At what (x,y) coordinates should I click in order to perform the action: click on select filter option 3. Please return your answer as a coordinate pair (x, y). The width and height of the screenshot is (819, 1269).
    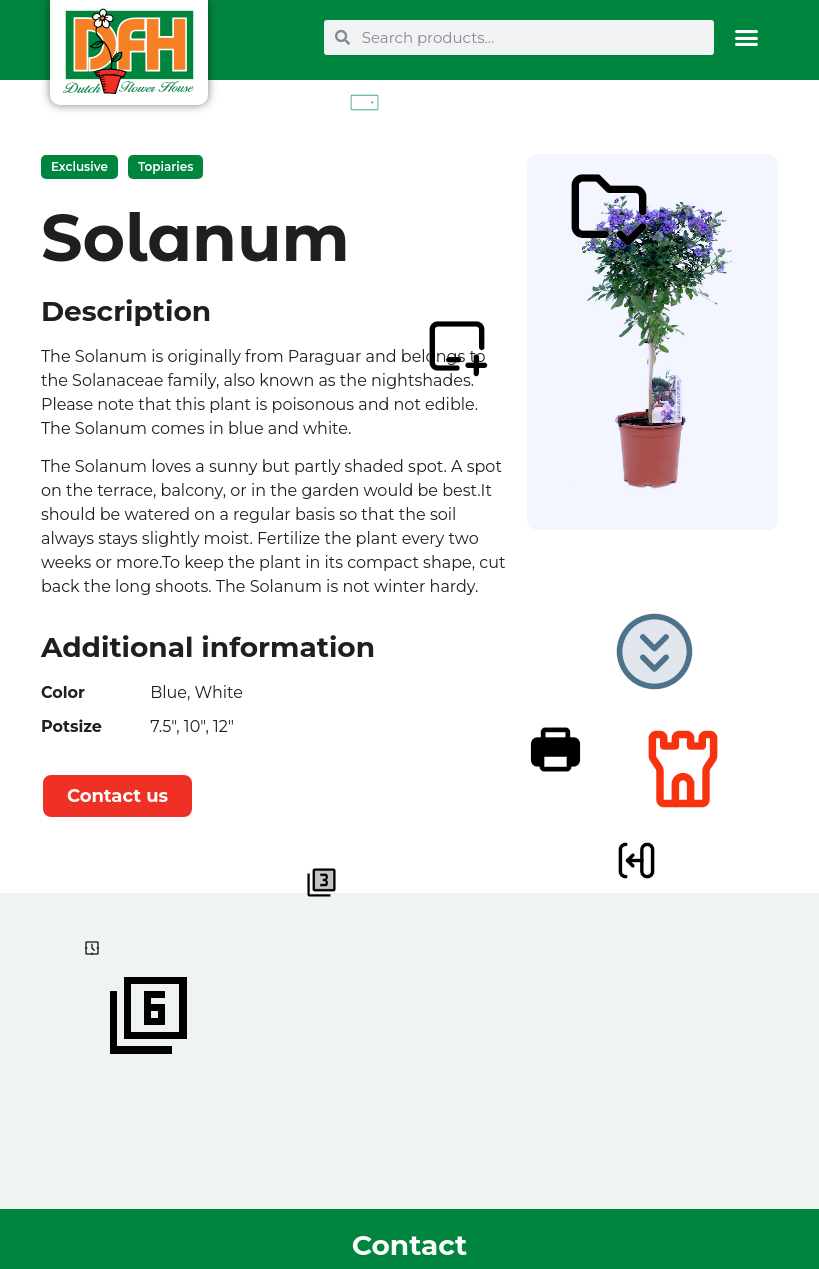
    Looking at the image, I should click on (321, 882).